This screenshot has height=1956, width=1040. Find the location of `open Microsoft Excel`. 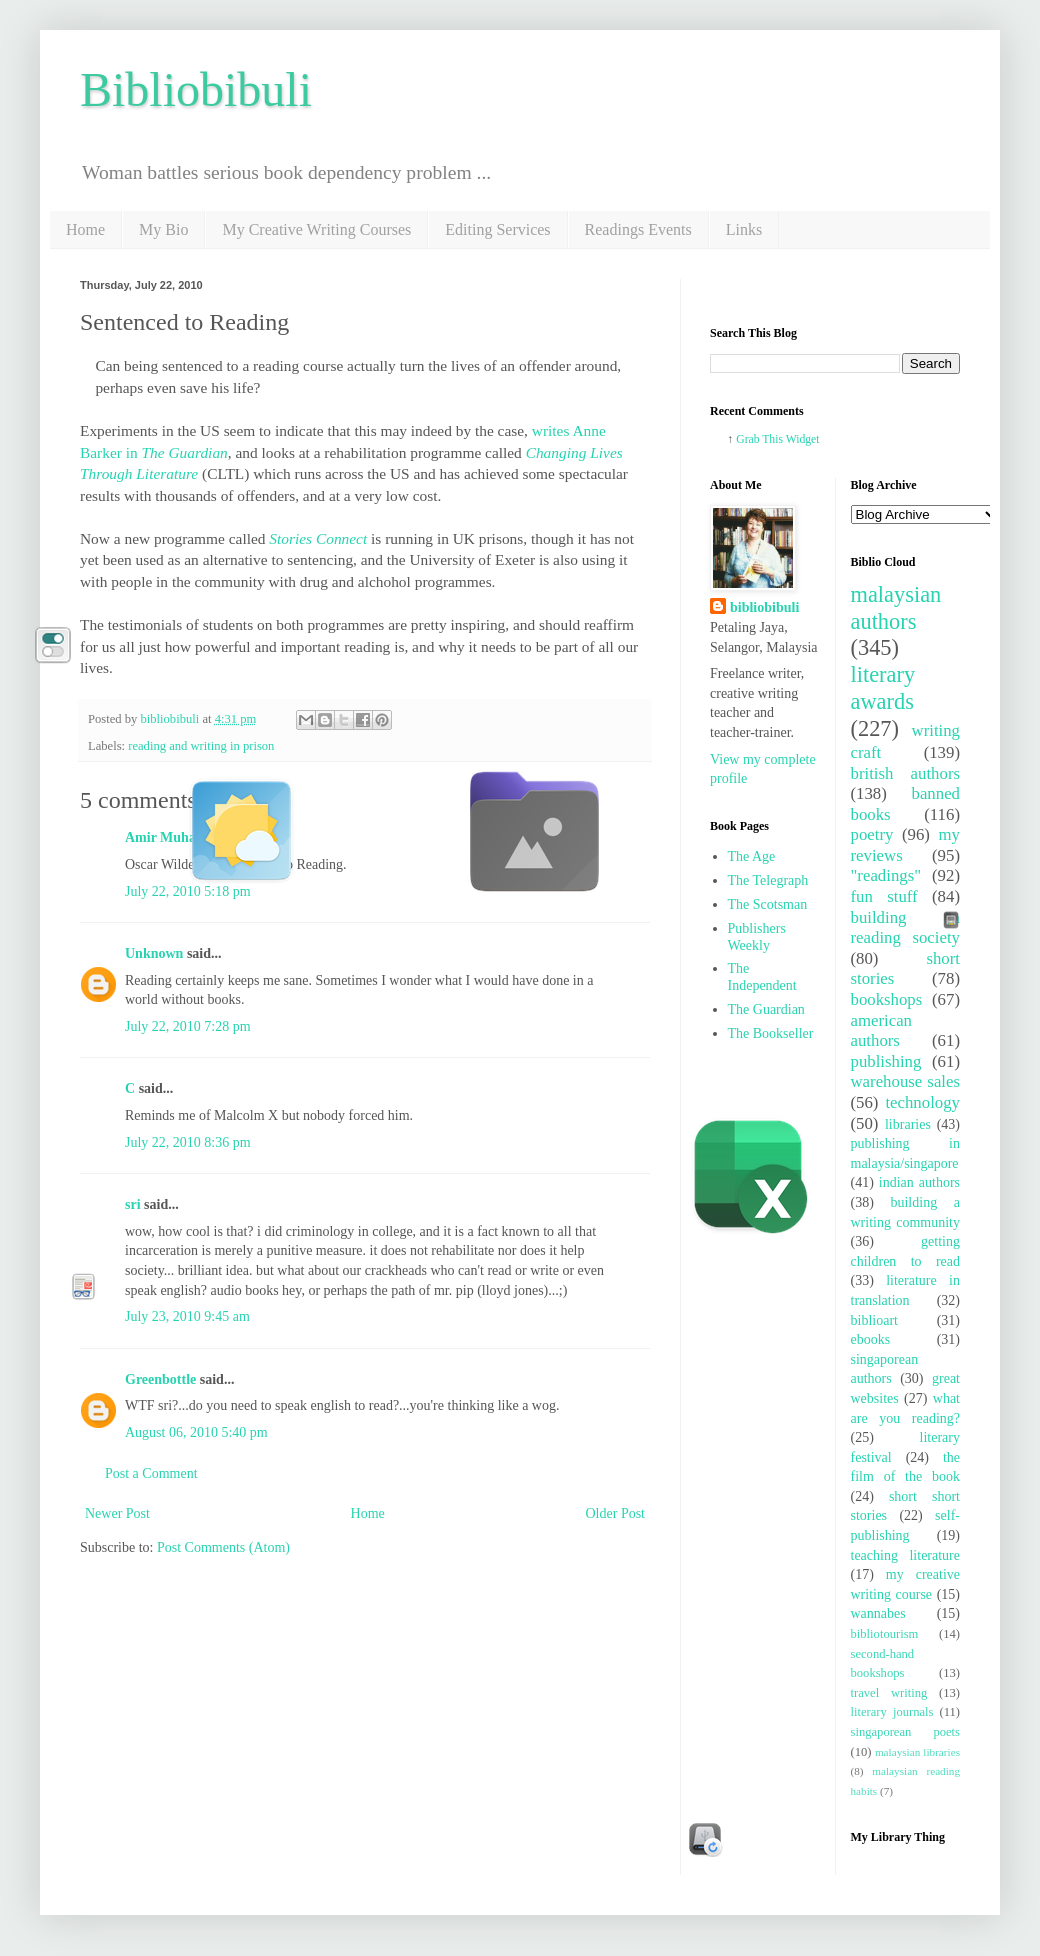

open Microsoft Excel is located at coordinates (748, 1174).